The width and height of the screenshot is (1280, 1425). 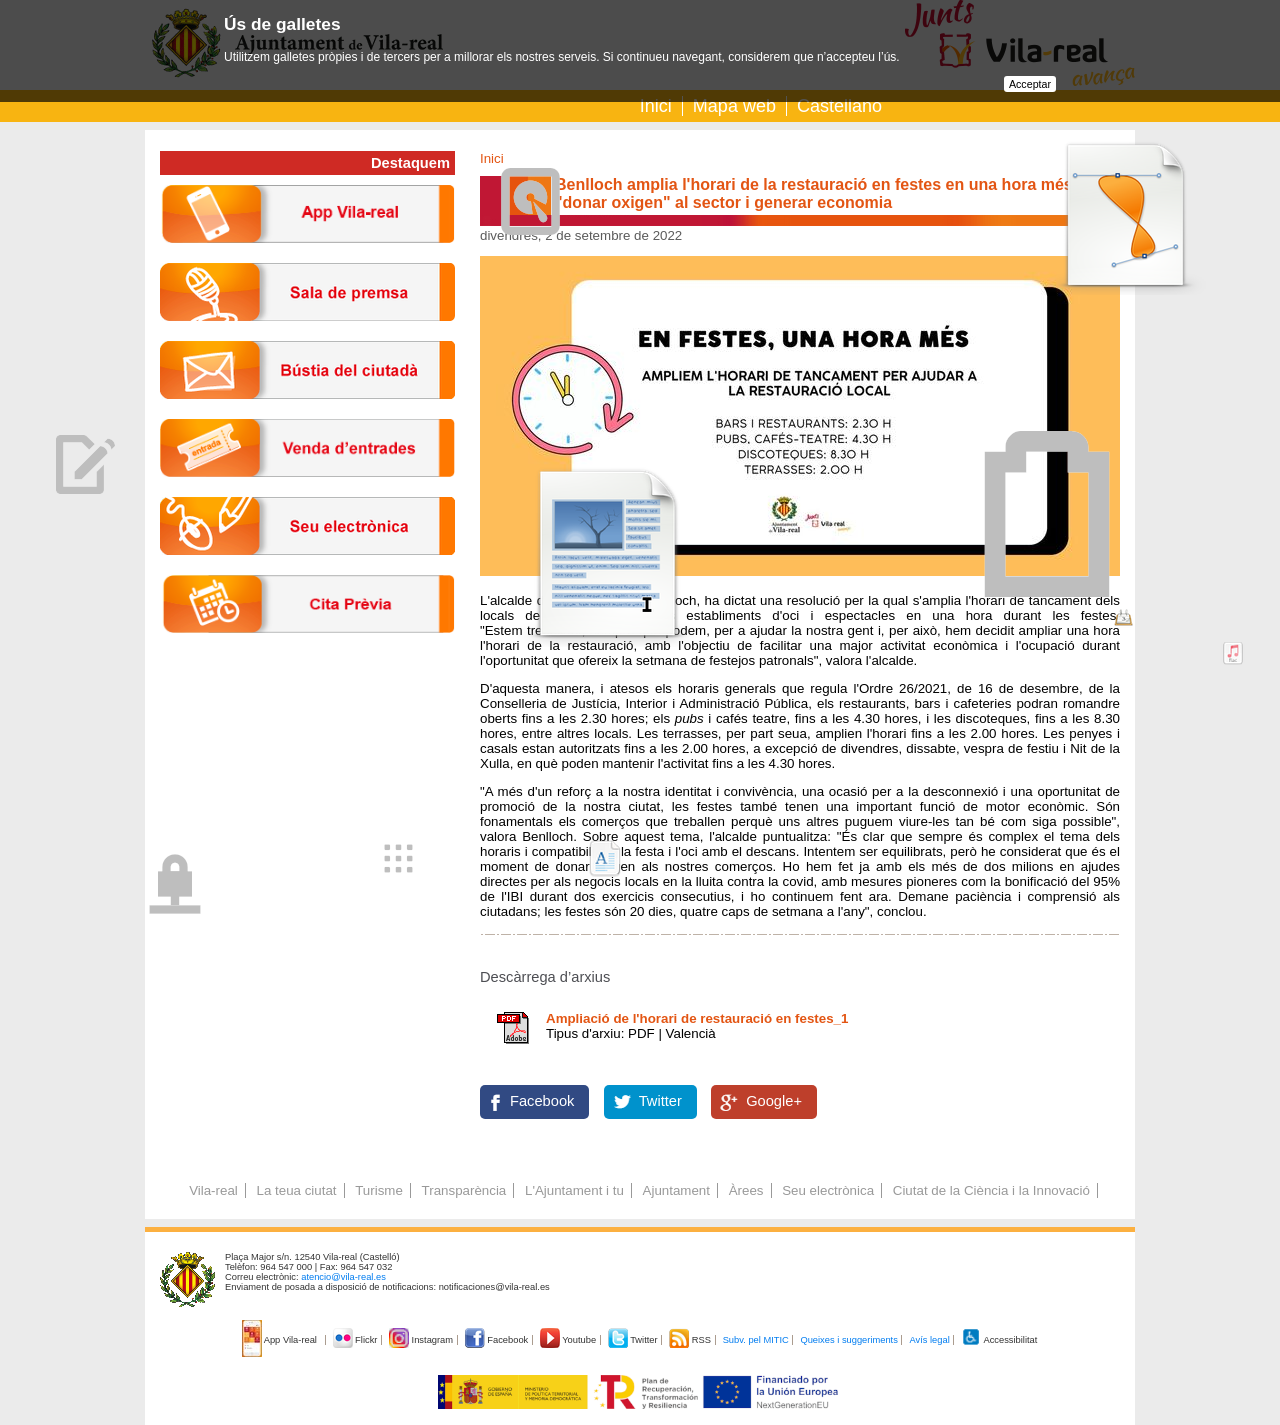 I want to click on select all content in the current document, so click(x=610, y=553).